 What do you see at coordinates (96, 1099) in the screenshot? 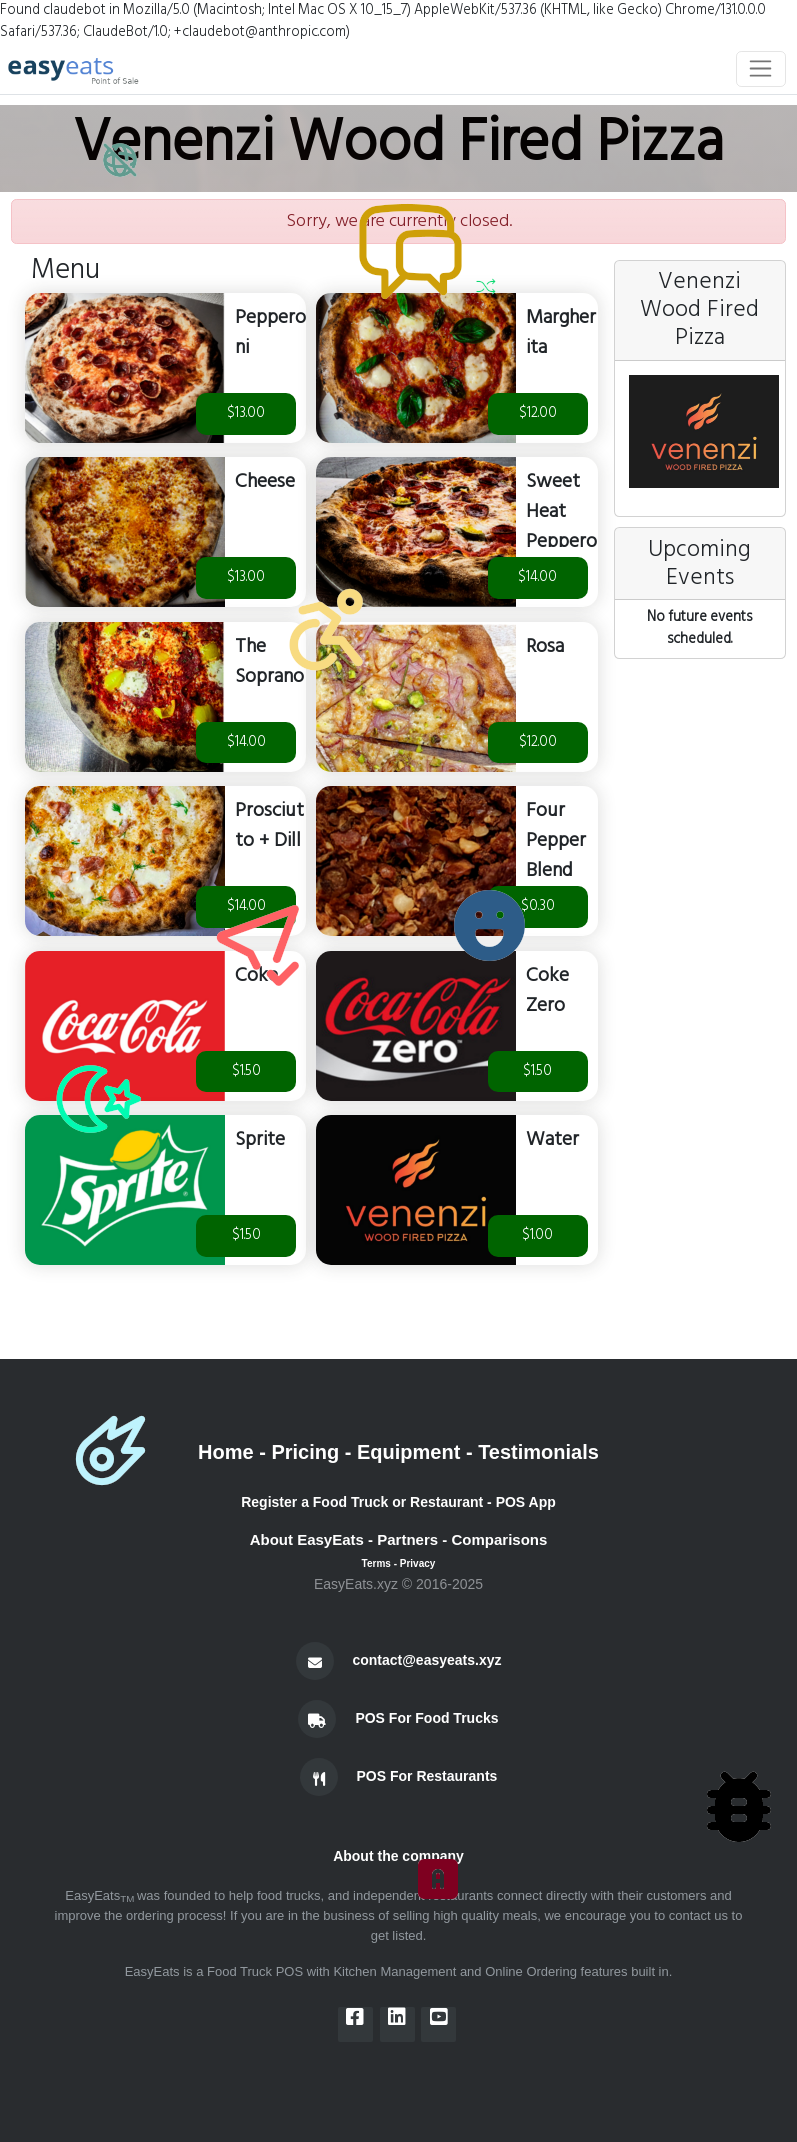
I see `indicates Islamic religious content or features` at bounding box center [96, 1099].